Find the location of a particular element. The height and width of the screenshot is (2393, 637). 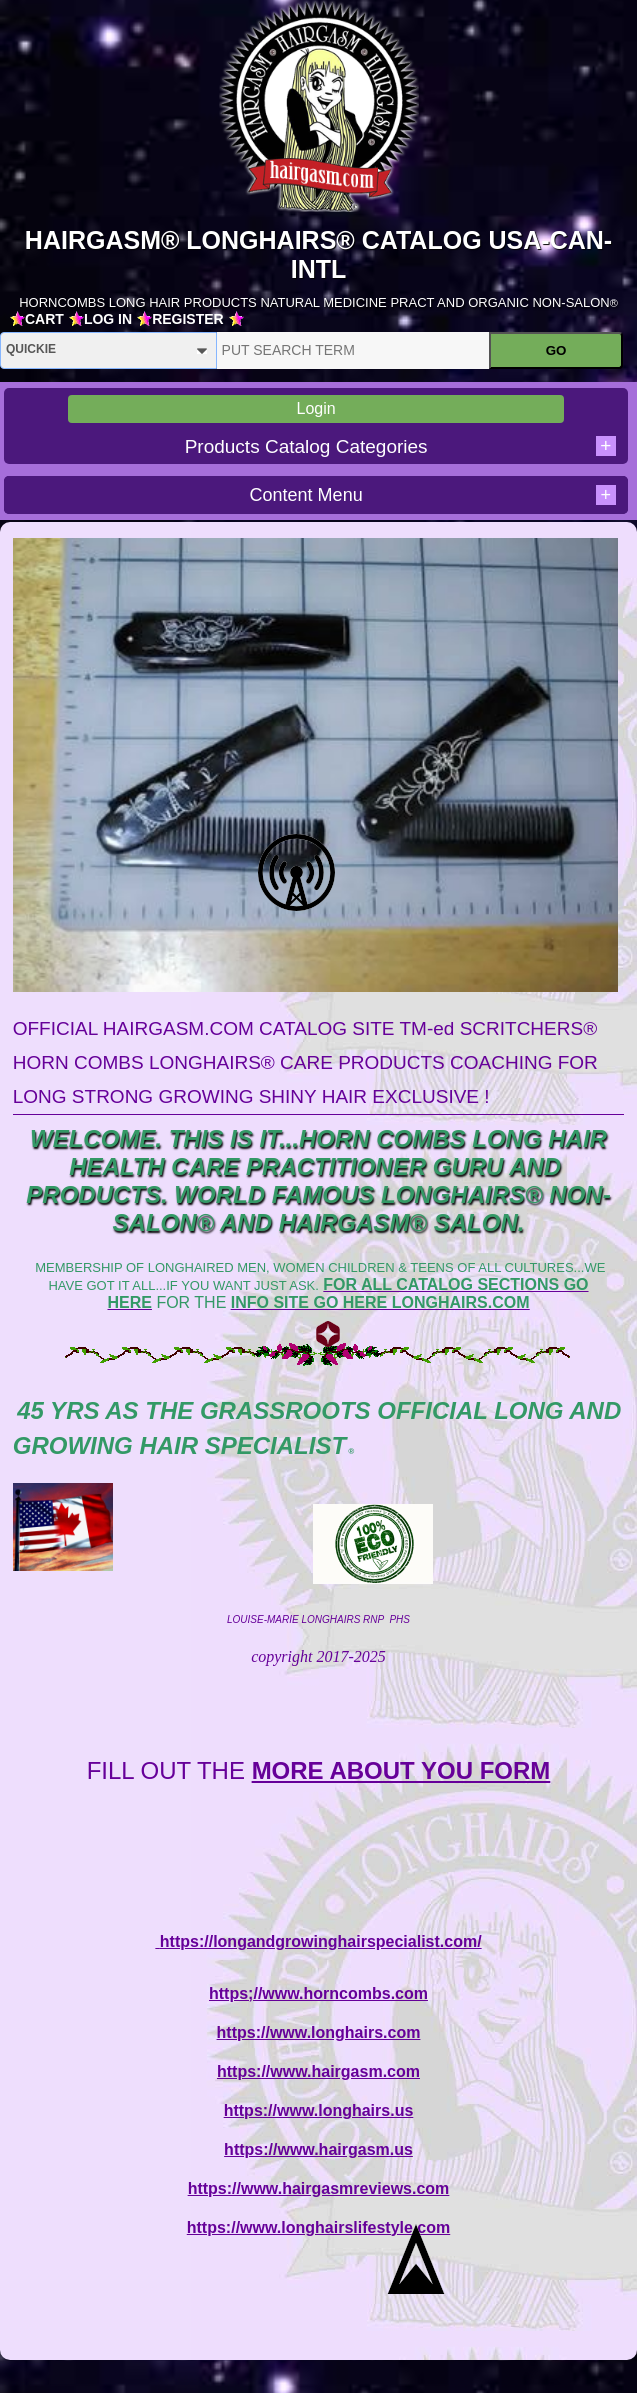

lucia authentication service logo is located at coordinates (416, 2259).